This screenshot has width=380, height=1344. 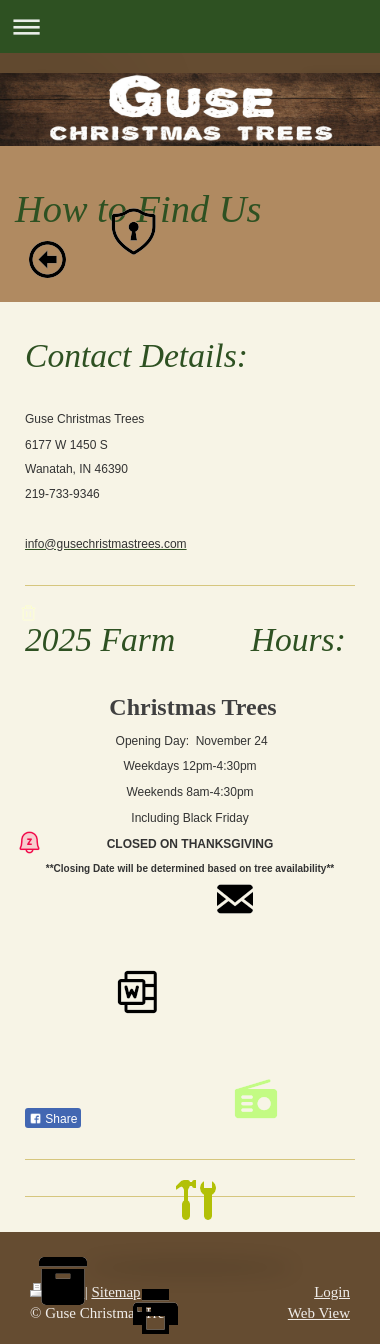 What do you see at coordinates (235, 899) in the screenshot?
I see `open your inbox` at bounding box center [235, 899].